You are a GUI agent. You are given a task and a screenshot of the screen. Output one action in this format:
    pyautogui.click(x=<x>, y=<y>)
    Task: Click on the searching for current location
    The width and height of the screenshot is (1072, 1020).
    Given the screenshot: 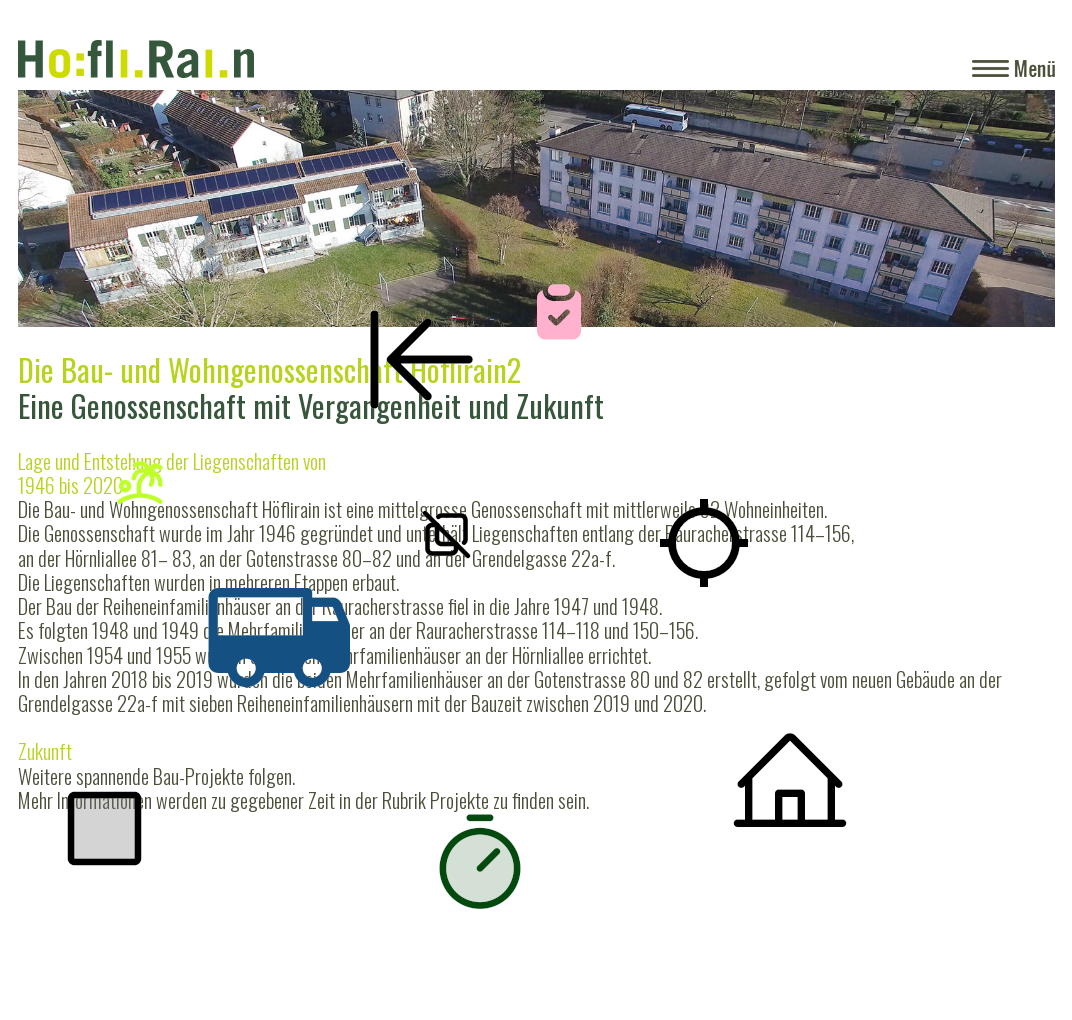 What is the action you would take?
    pyautogui.click(x=704, y=543)
    